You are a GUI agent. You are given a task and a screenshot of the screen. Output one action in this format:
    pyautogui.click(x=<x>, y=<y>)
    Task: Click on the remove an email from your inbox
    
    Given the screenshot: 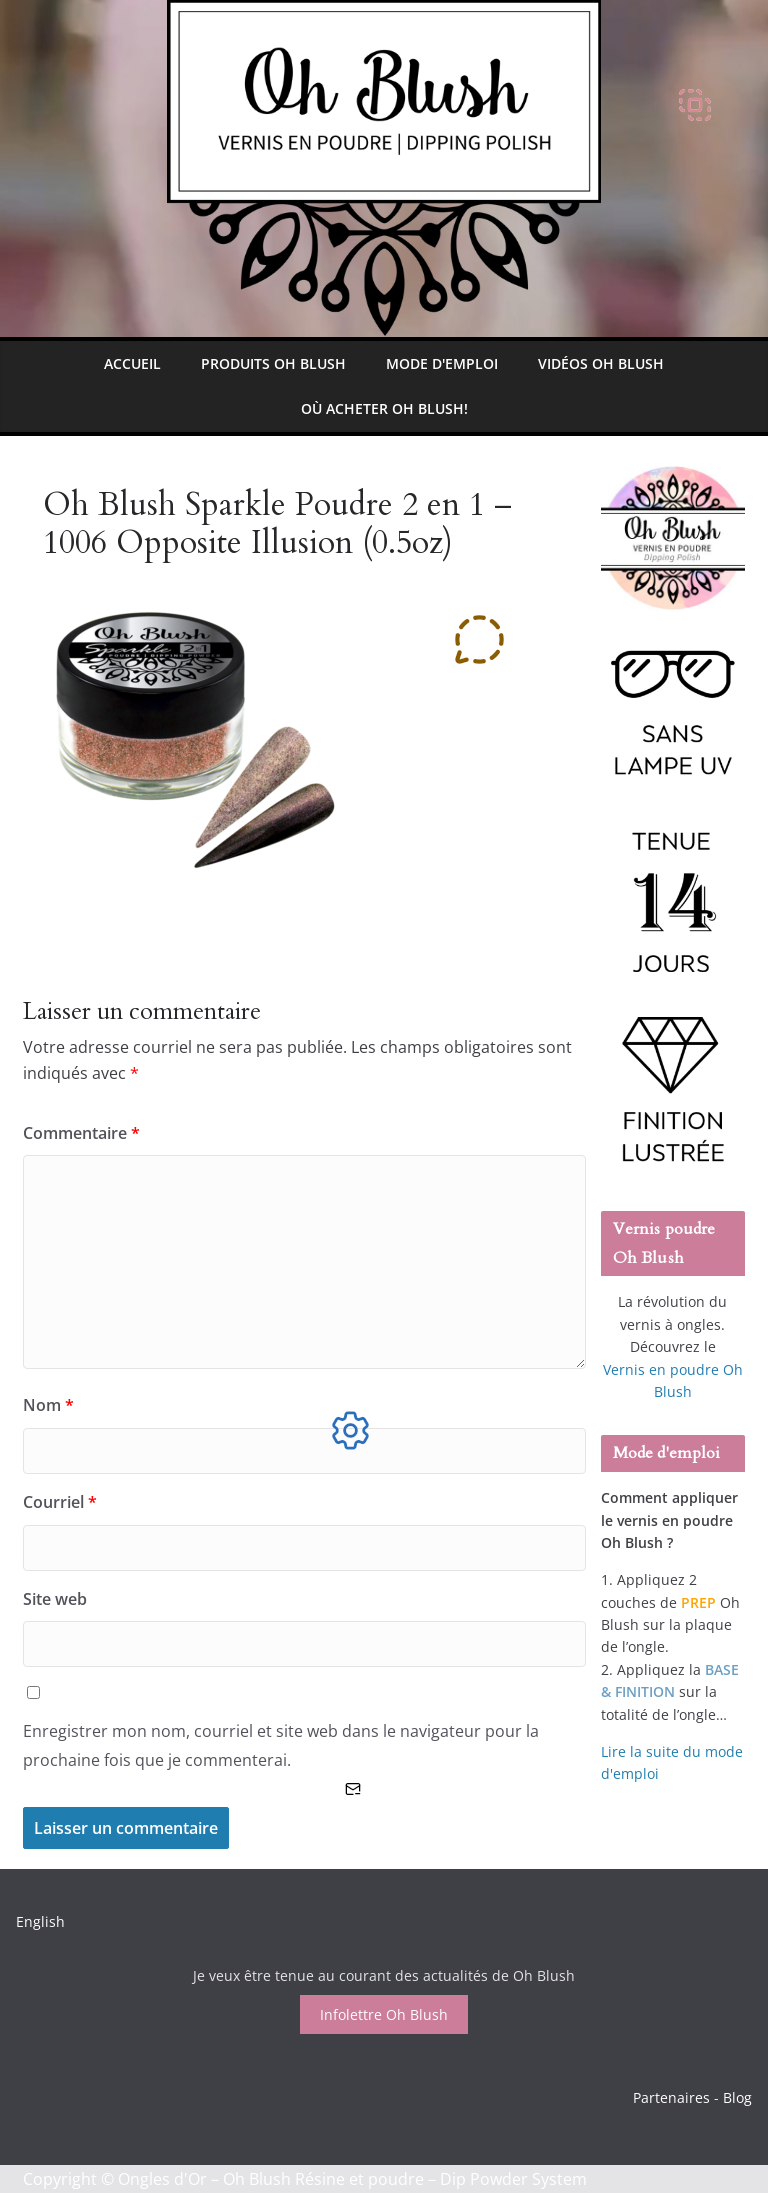 What is the action you would take?
    pyautogui.click(x=353, y=1789)
    